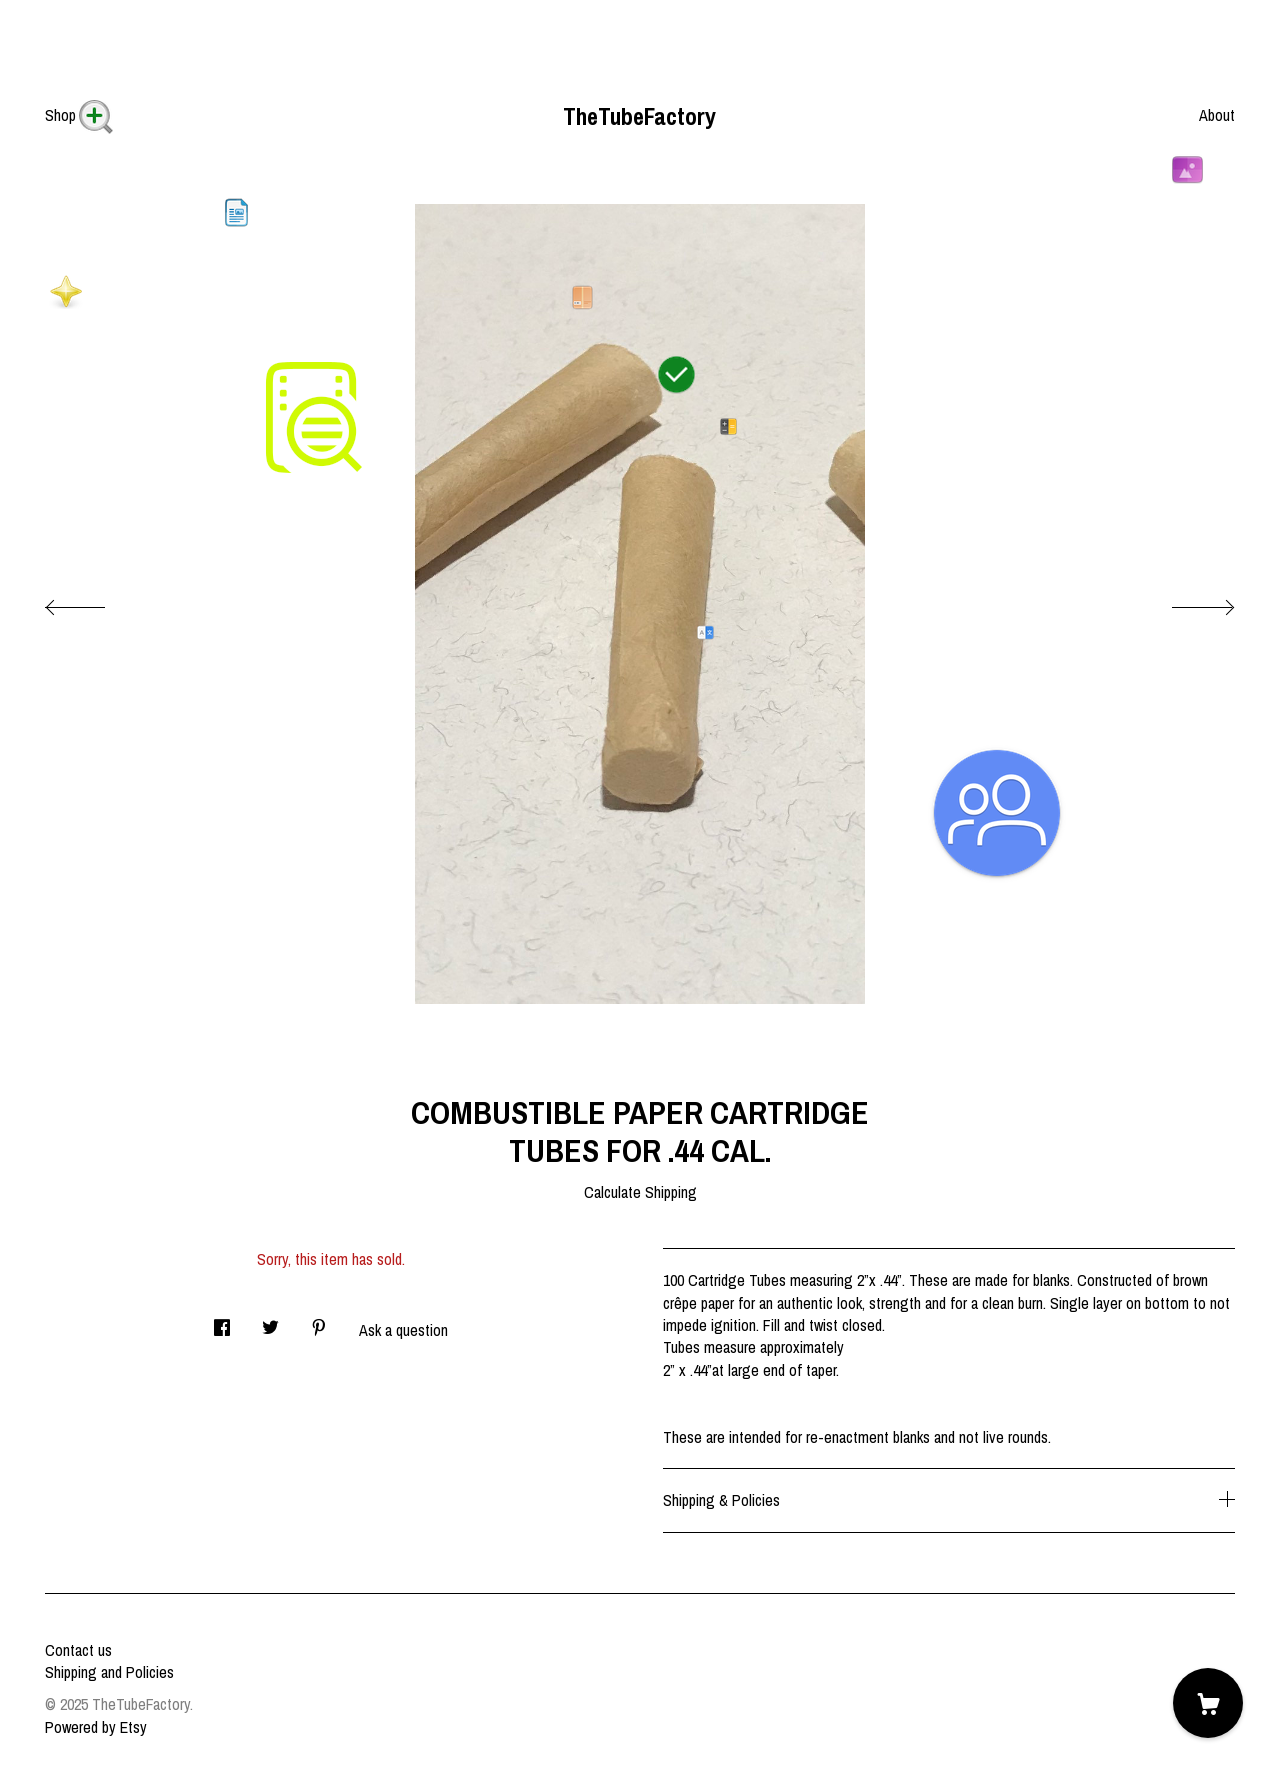 The image size is (1280, 1783). What do you see at coordinates (582, 297) in the screenshot?
I see `a compressed or archived file` at bounding box center [582, 297].